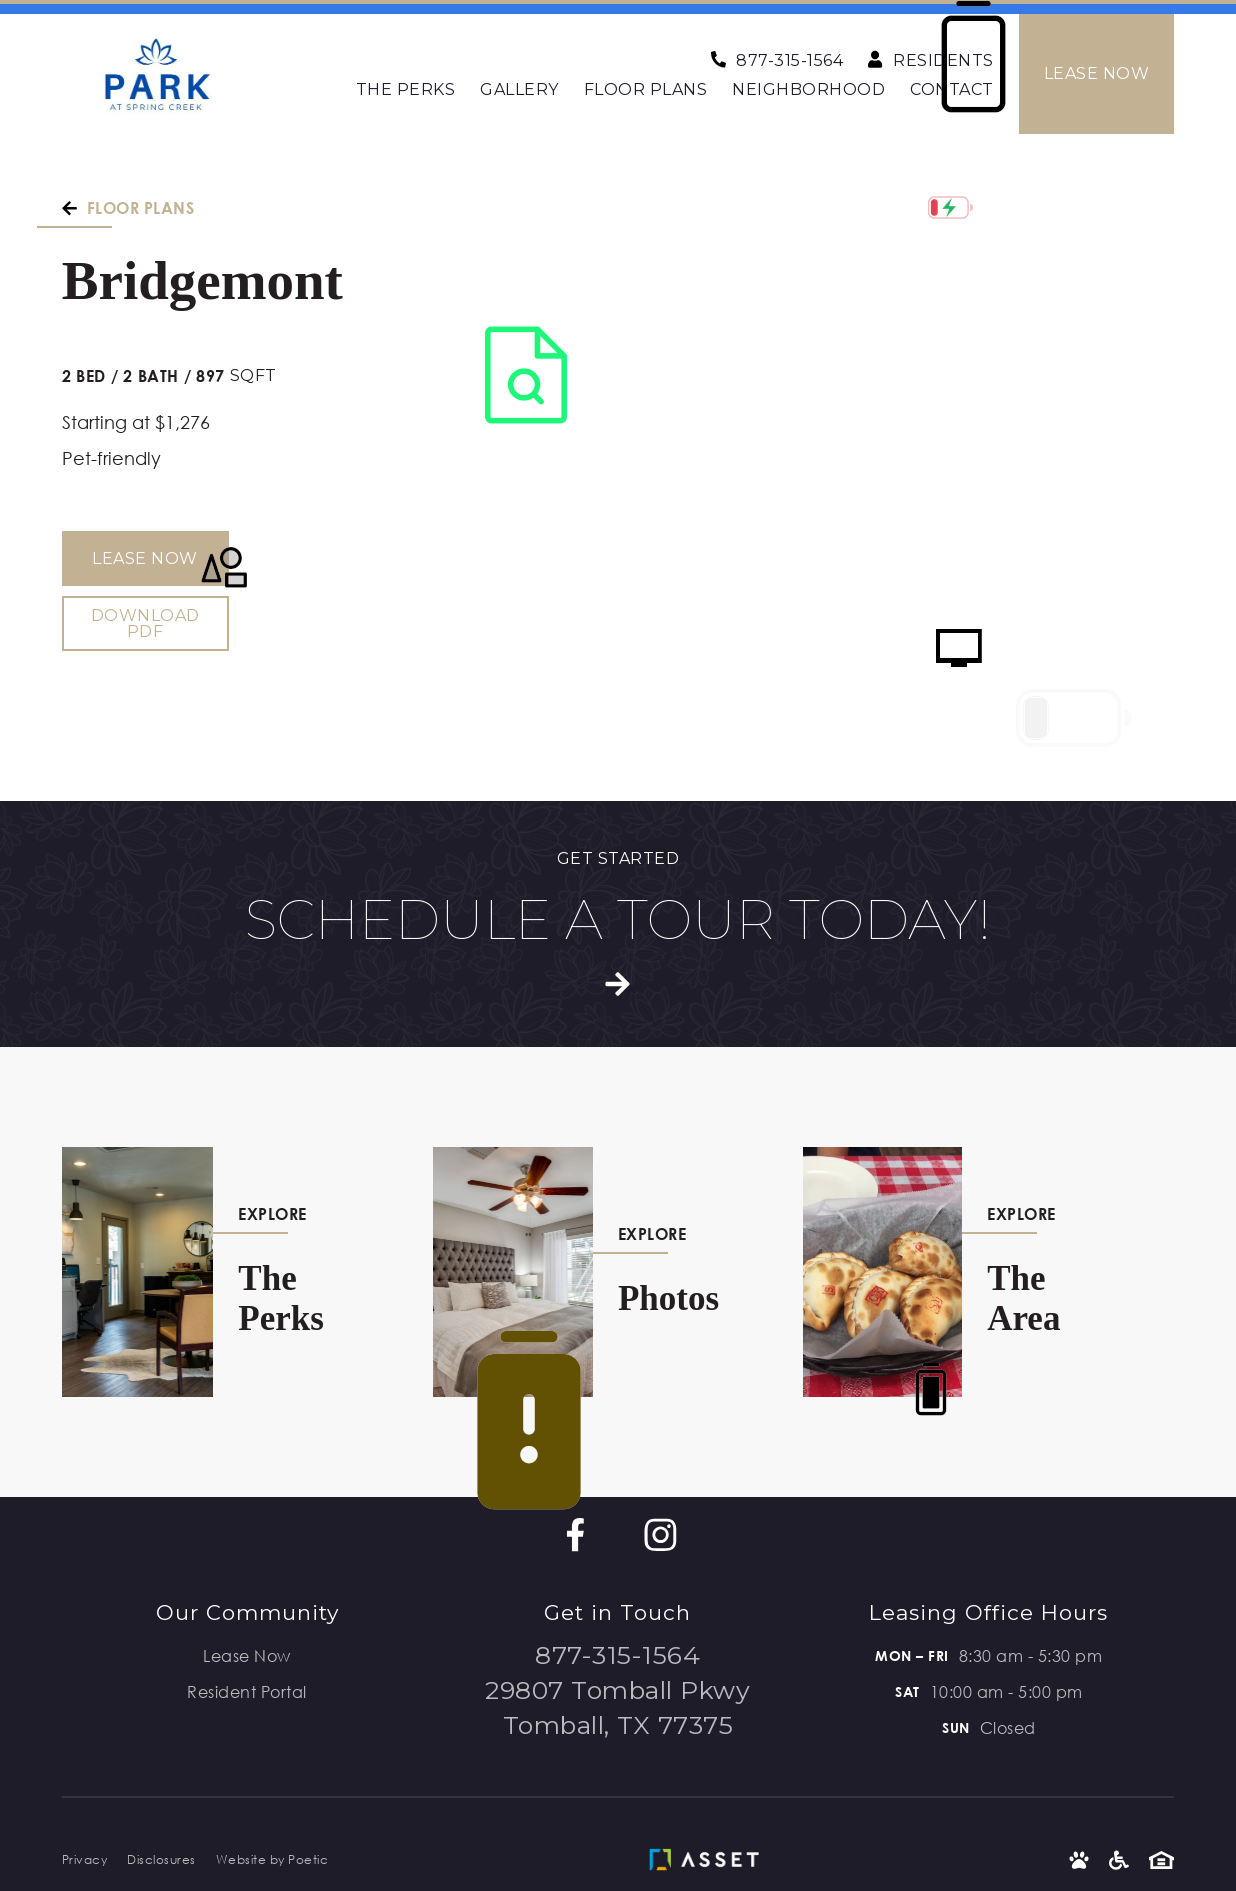 Image resolution: width=1236 pixels, height=1891 pixels. I want to click on indicates low battery warning, so click(529, 1423).